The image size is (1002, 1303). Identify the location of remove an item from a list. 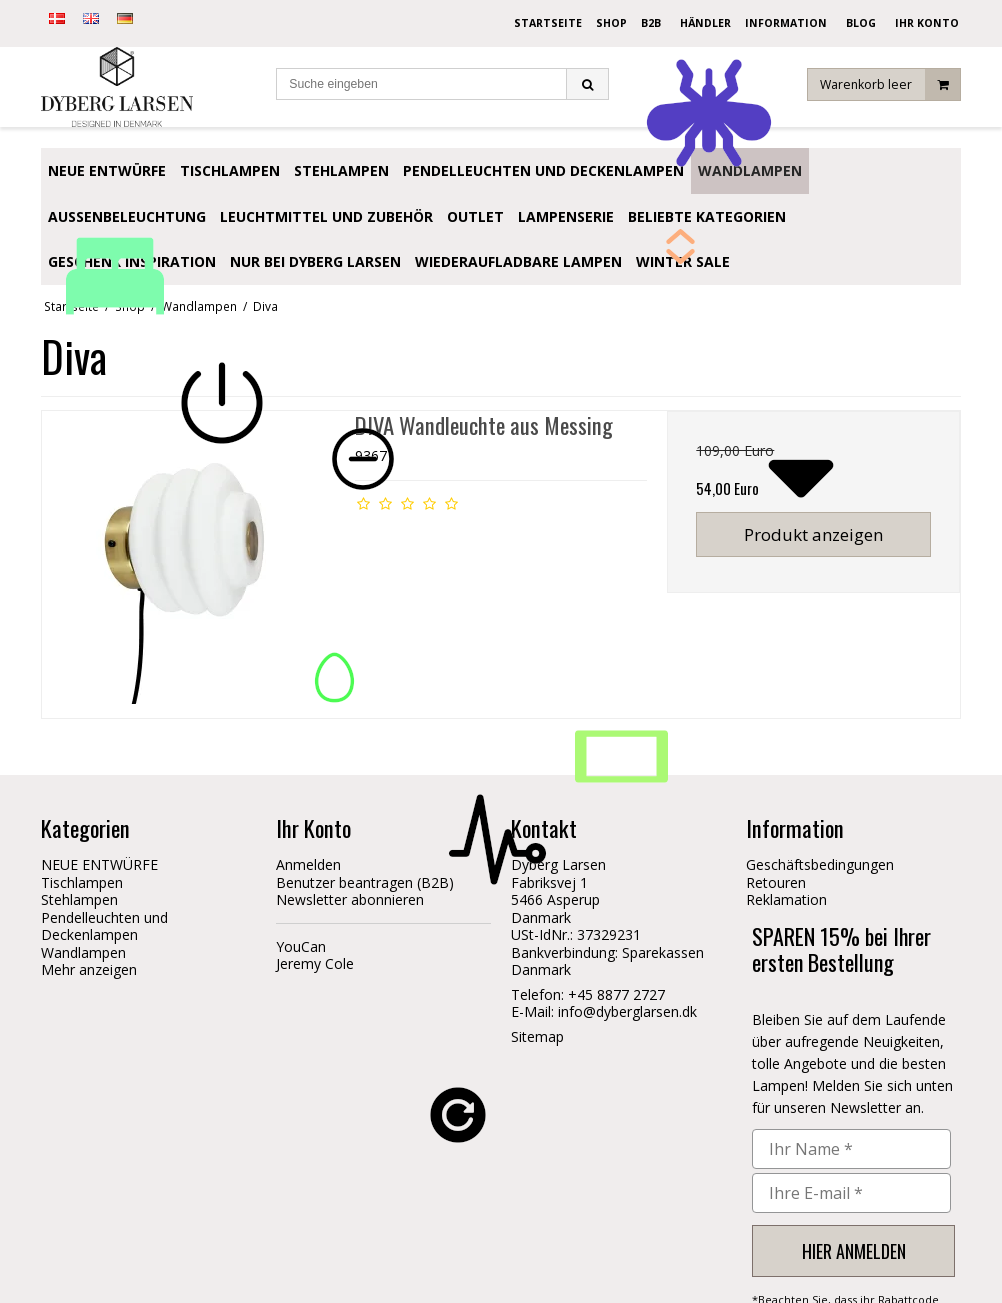
(363, 459).